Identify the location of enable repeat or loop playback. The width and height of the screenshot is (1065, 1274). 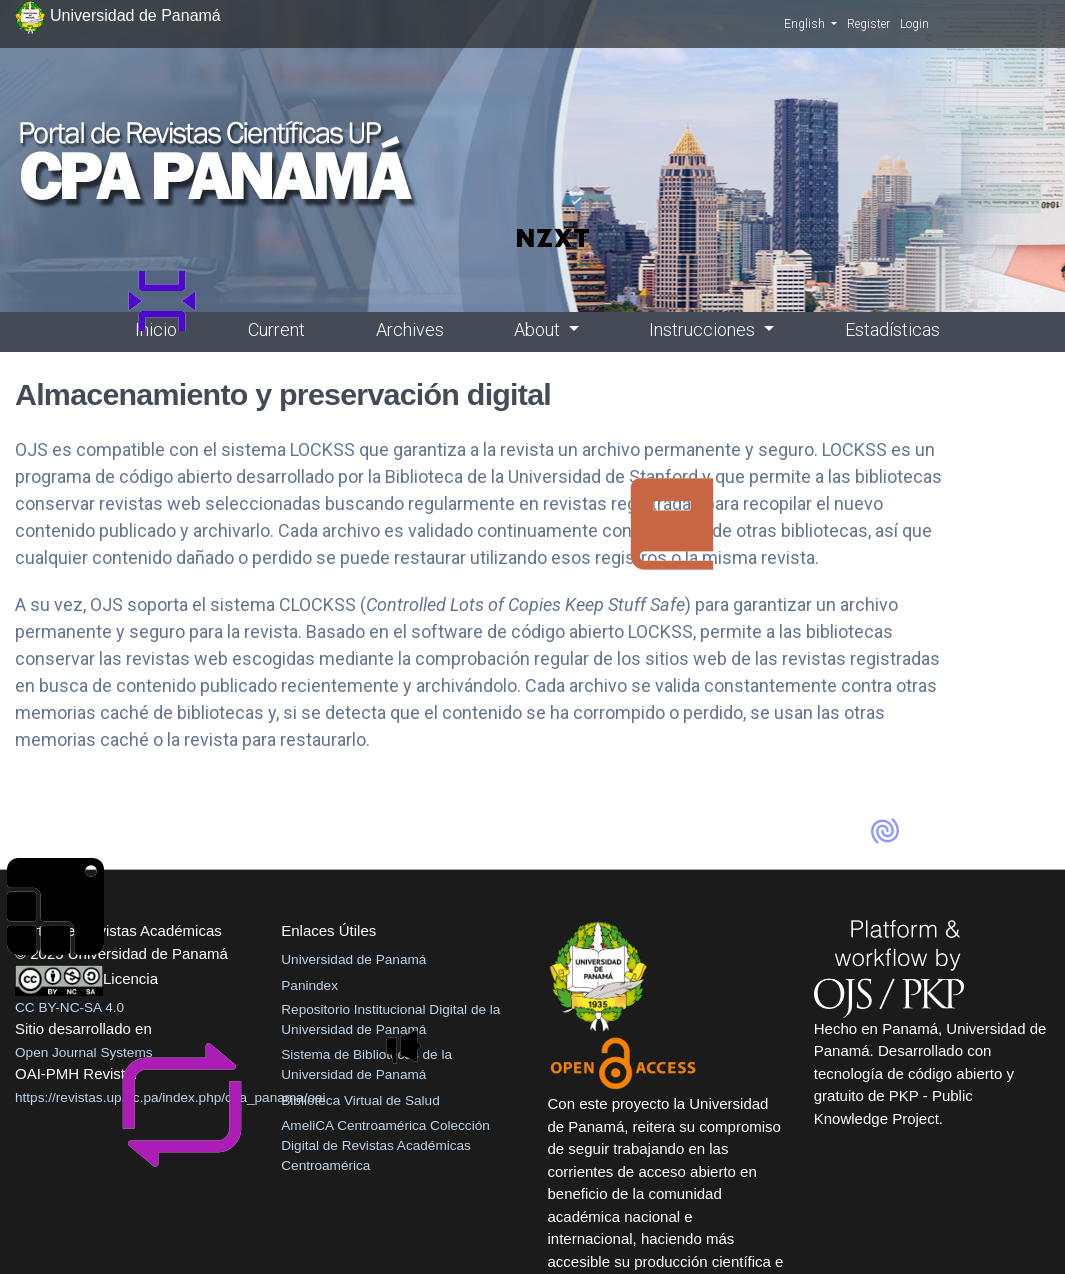
(182, 1105).